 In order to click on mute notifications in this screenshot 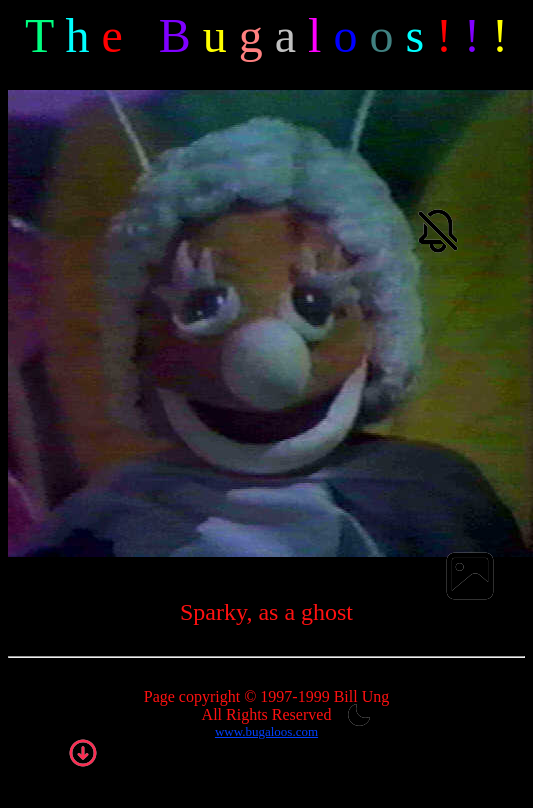, I will do `click(438, 231)`.